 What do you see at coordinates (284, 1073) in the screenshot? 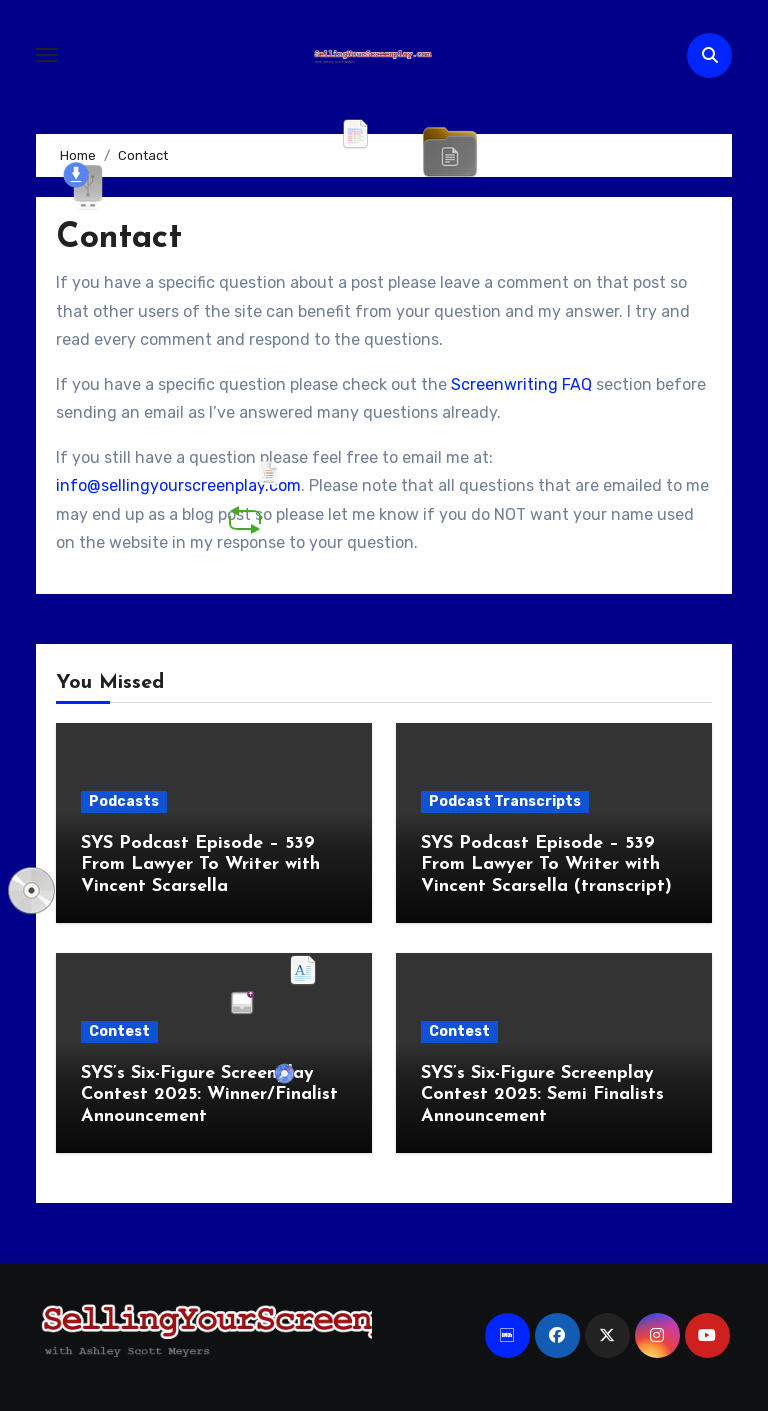
I see `open the web browser` at bounding box center [284, 1073].